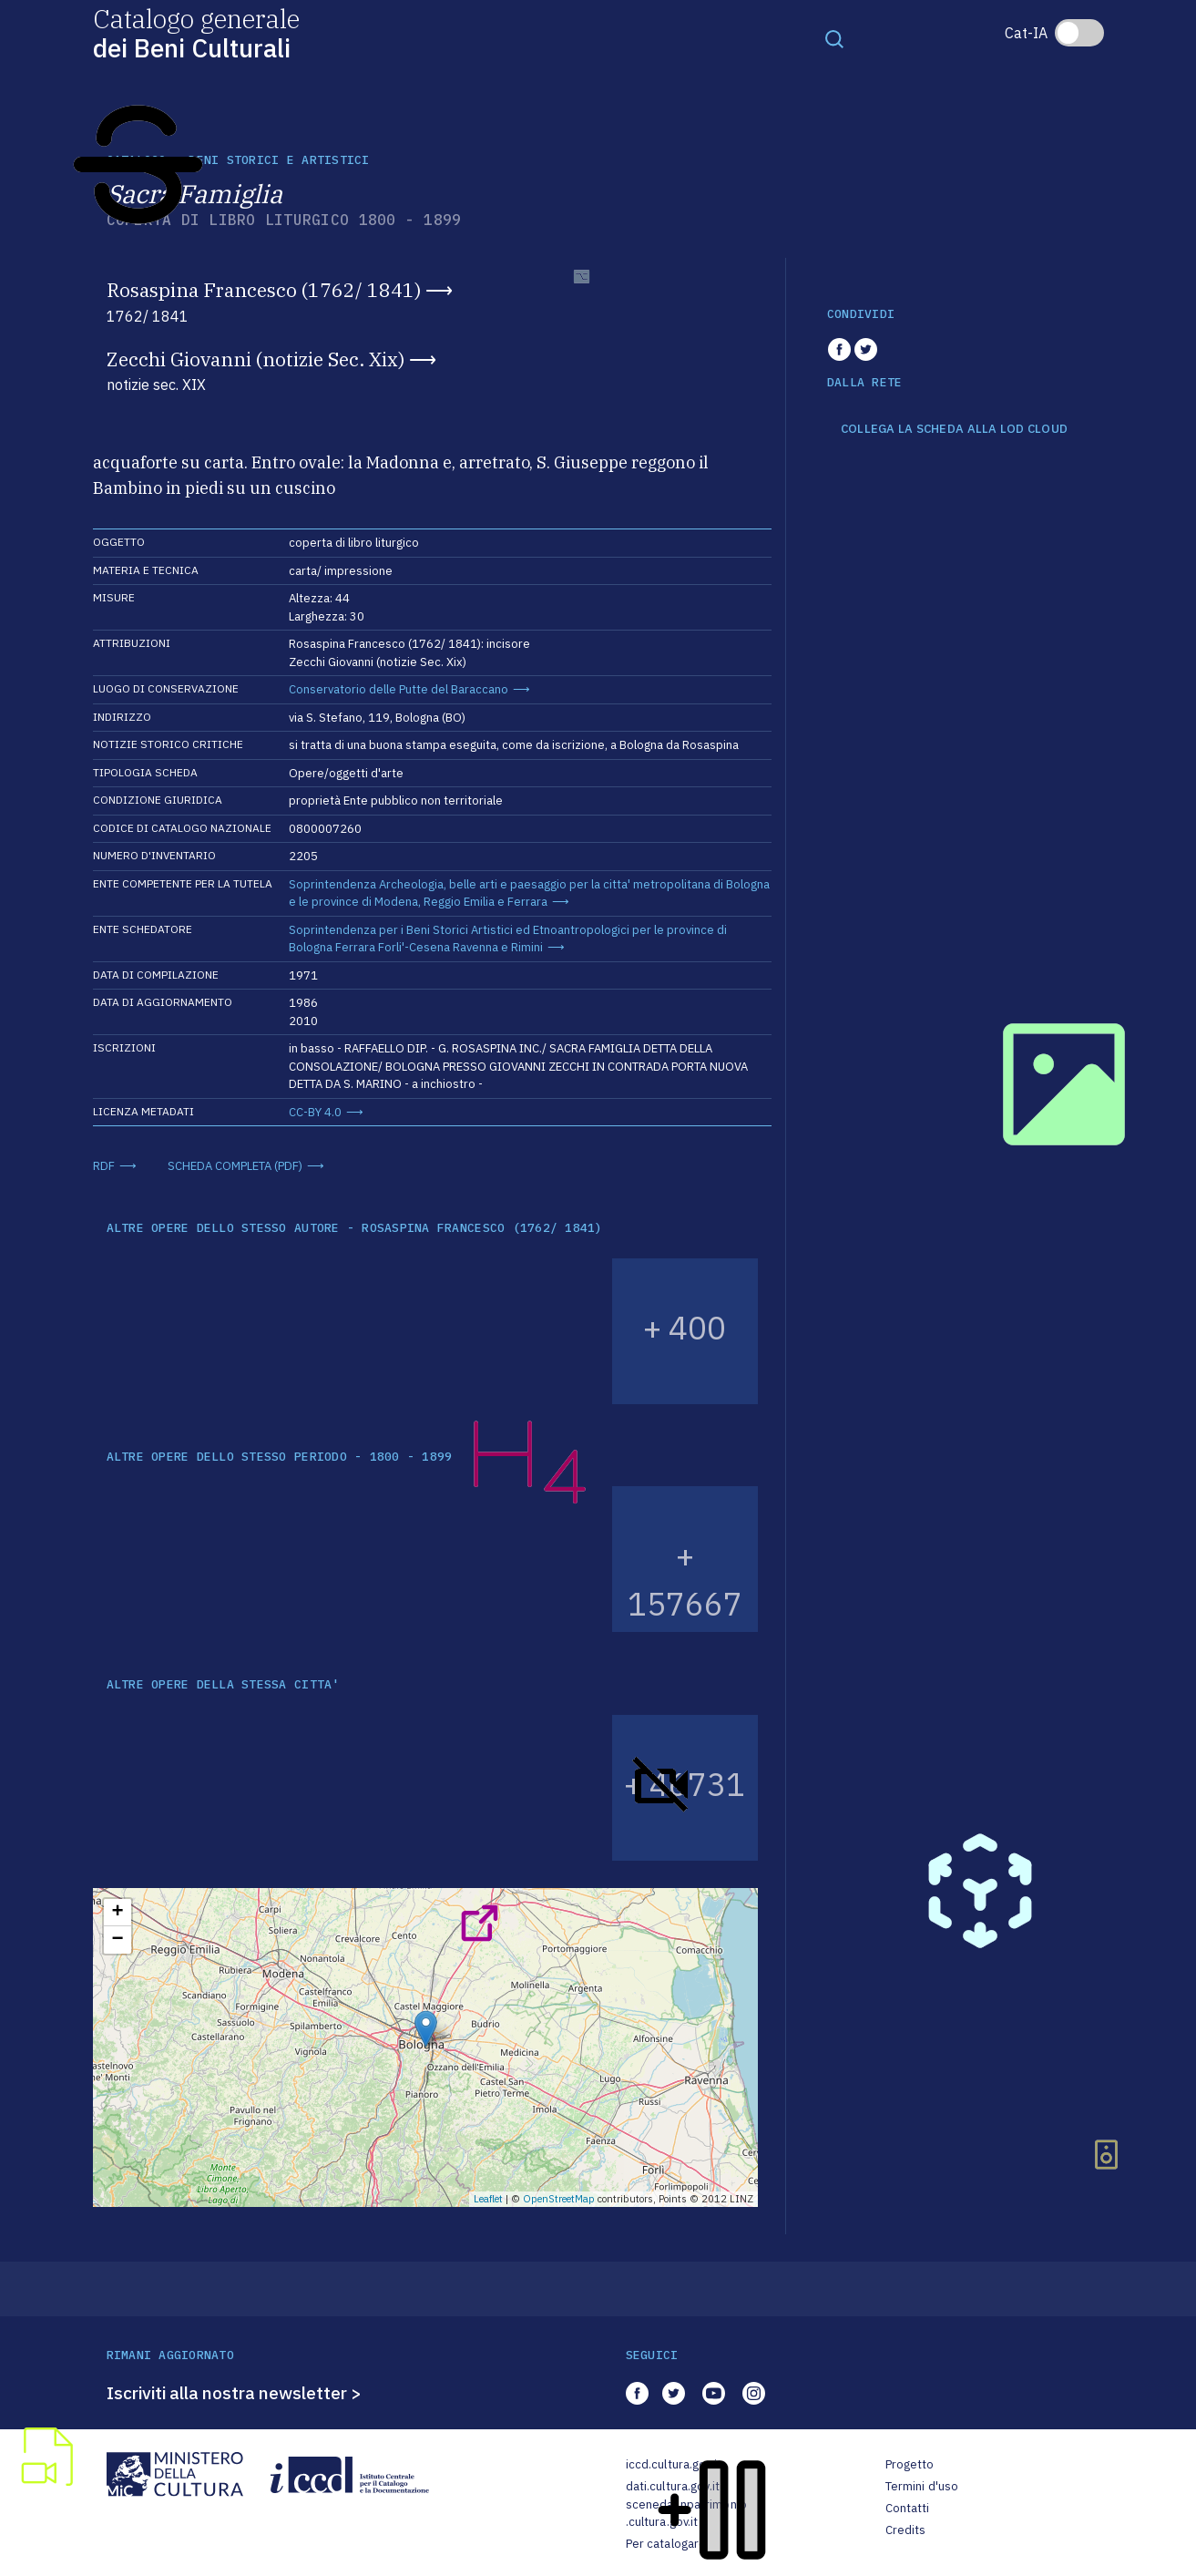  I want to click on format text as heading level 4, so click(521, 1460).